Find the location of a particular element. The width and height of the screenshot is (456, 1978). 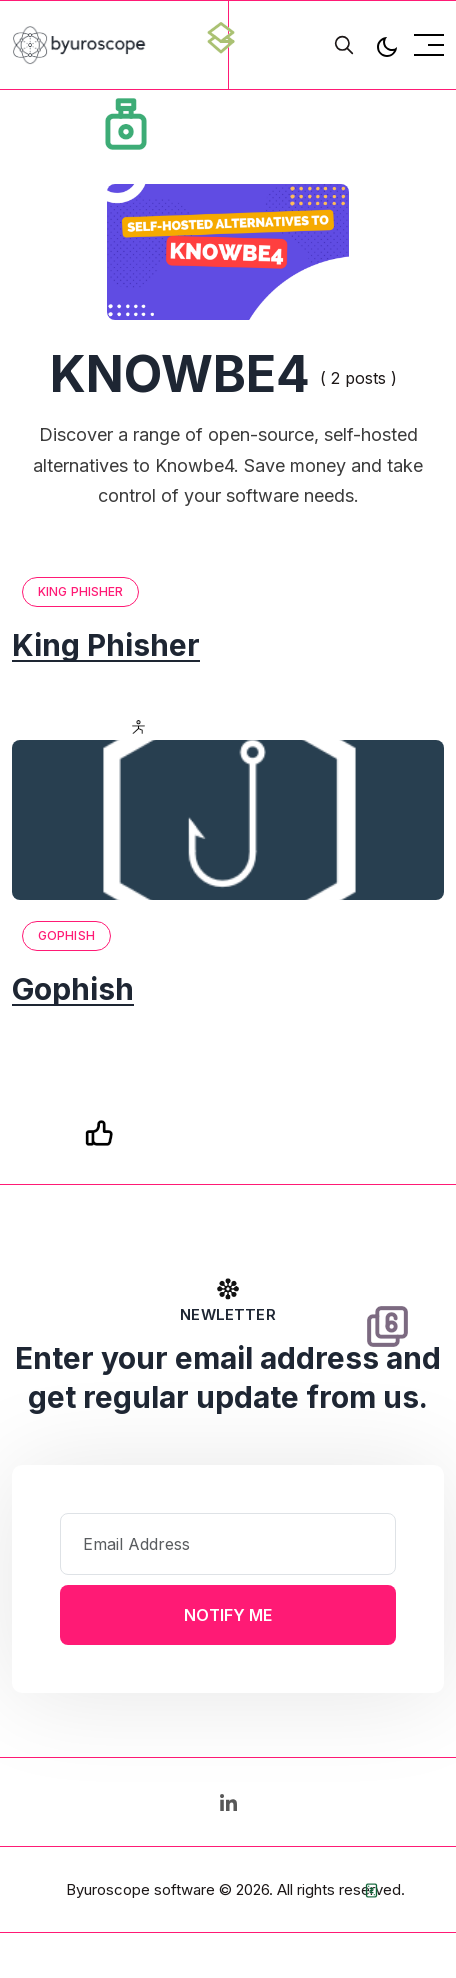

access tai chi or meditation exercises is located at coordinates (138, 727).